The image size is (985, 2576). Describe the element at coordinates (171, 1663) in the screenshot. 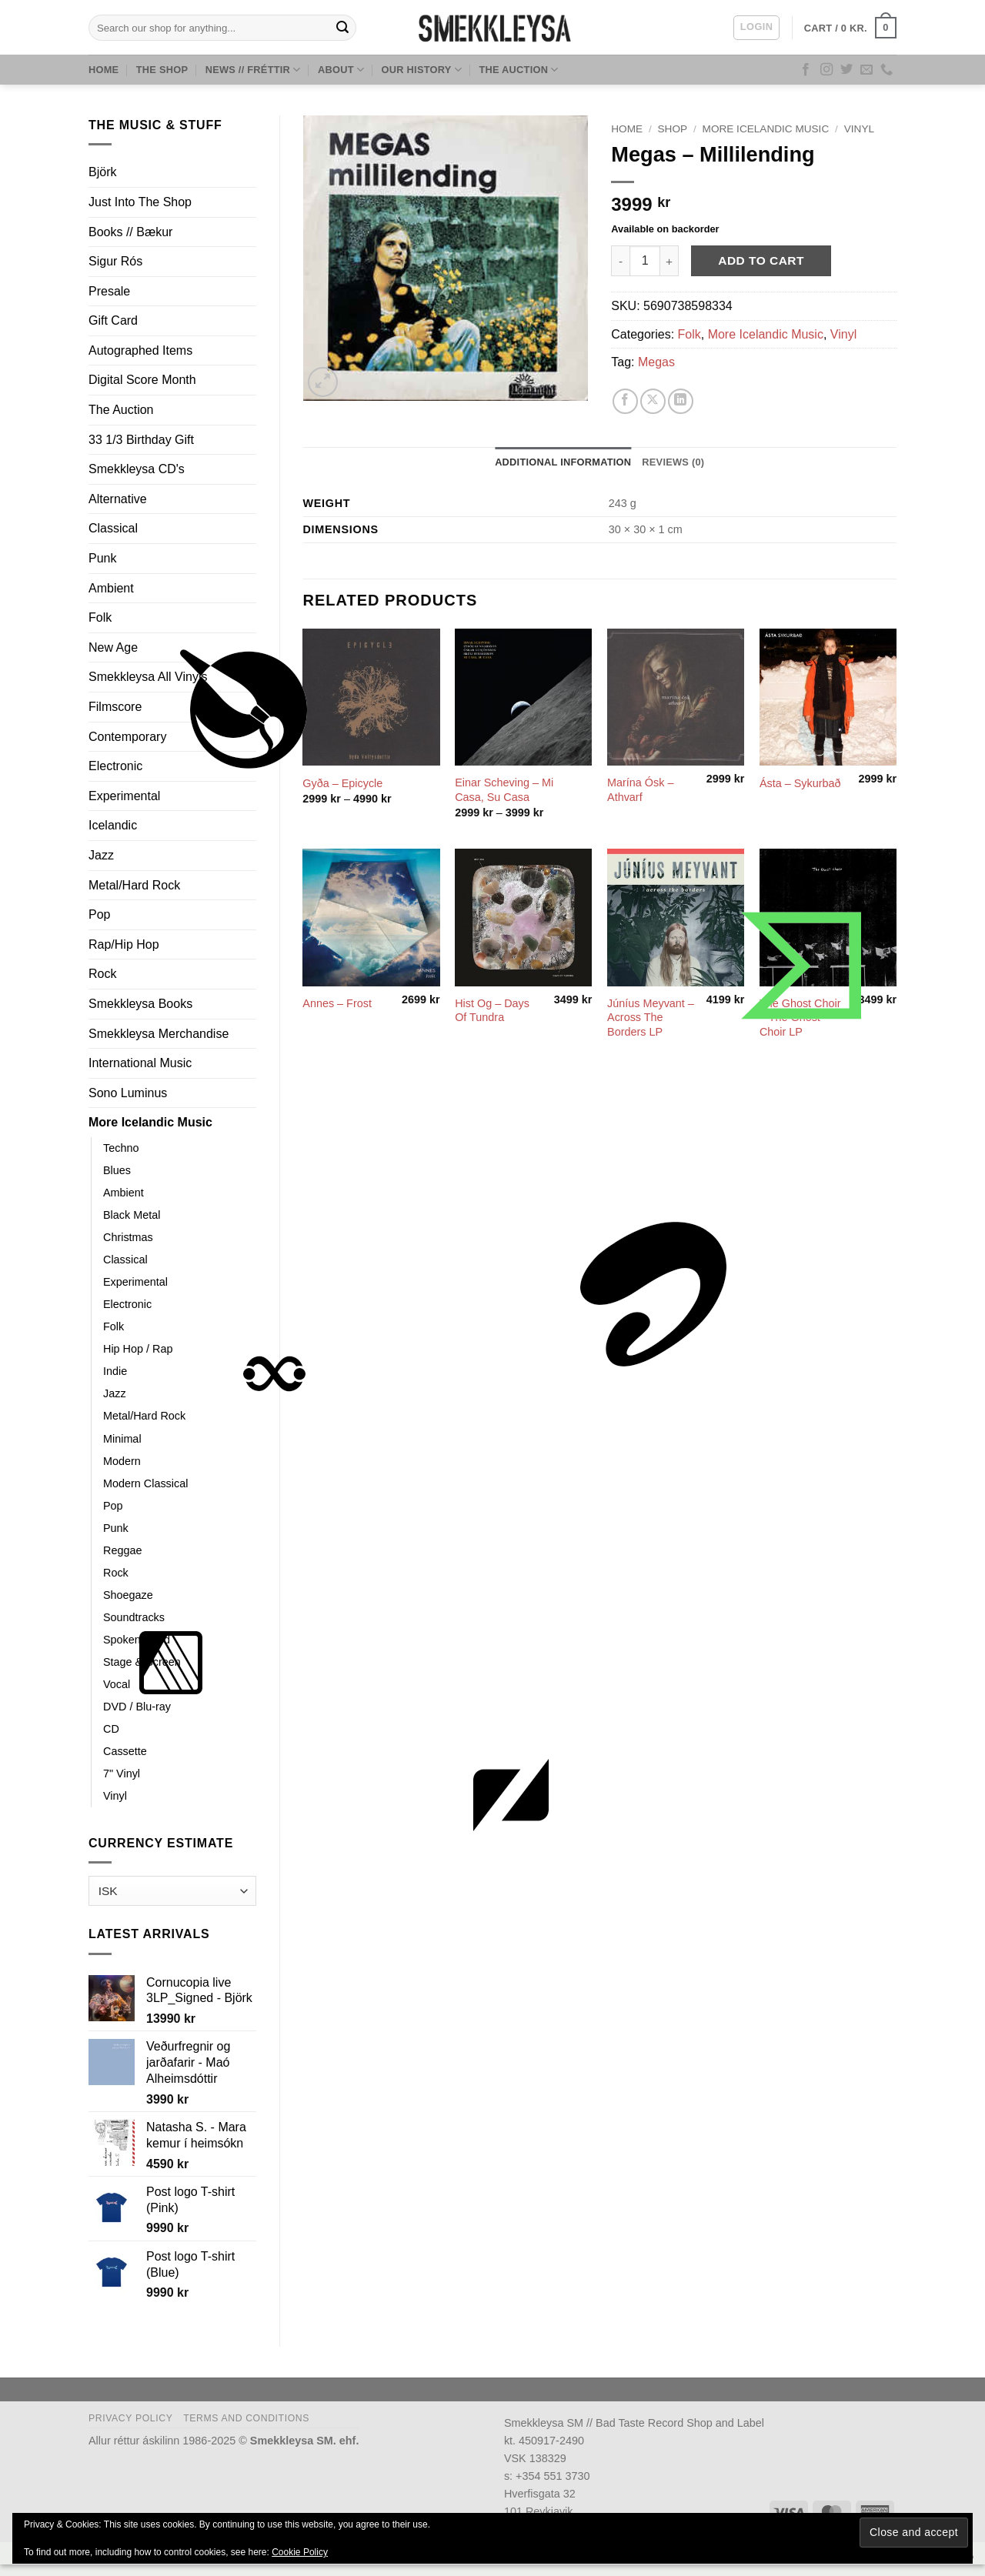

I see `open Affinity Publisher application` at that location.